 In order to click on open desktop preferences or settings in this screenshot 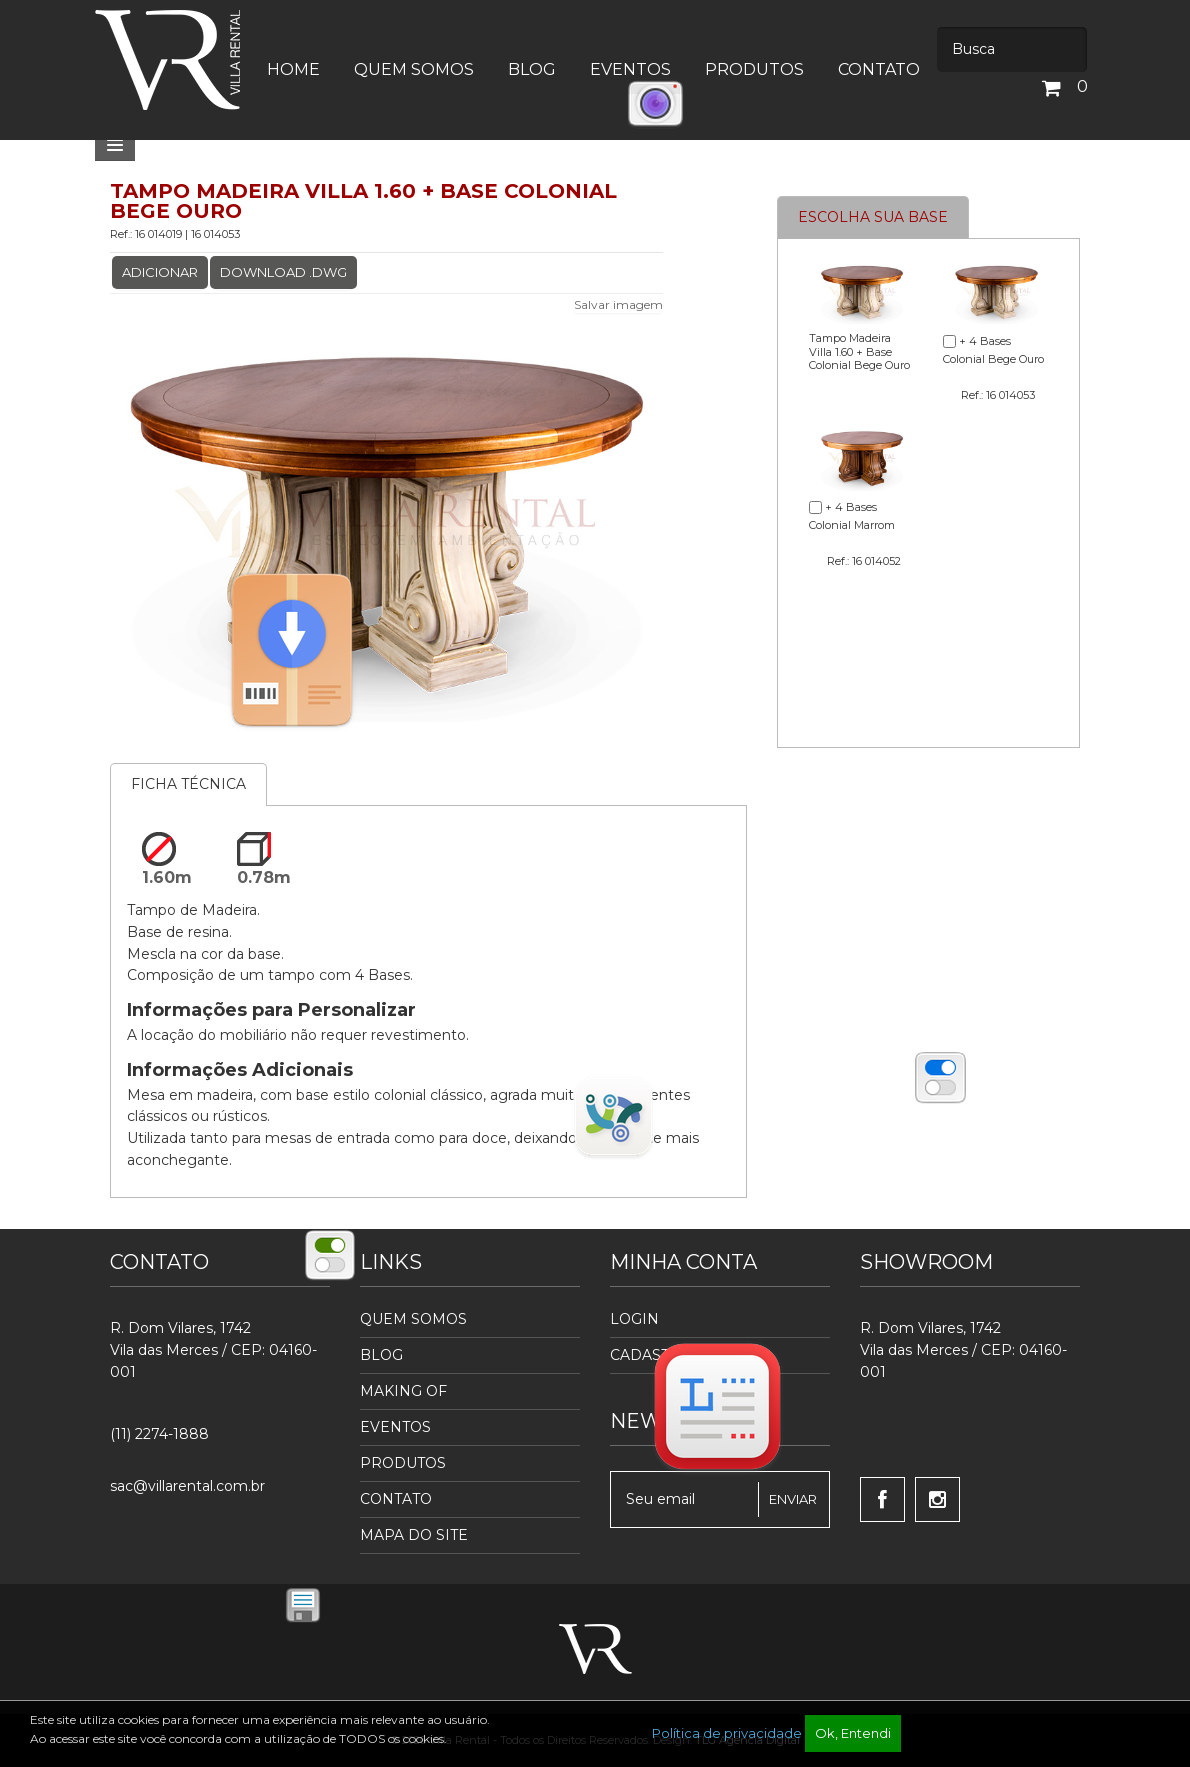, I will do `click(330, 1255)`.